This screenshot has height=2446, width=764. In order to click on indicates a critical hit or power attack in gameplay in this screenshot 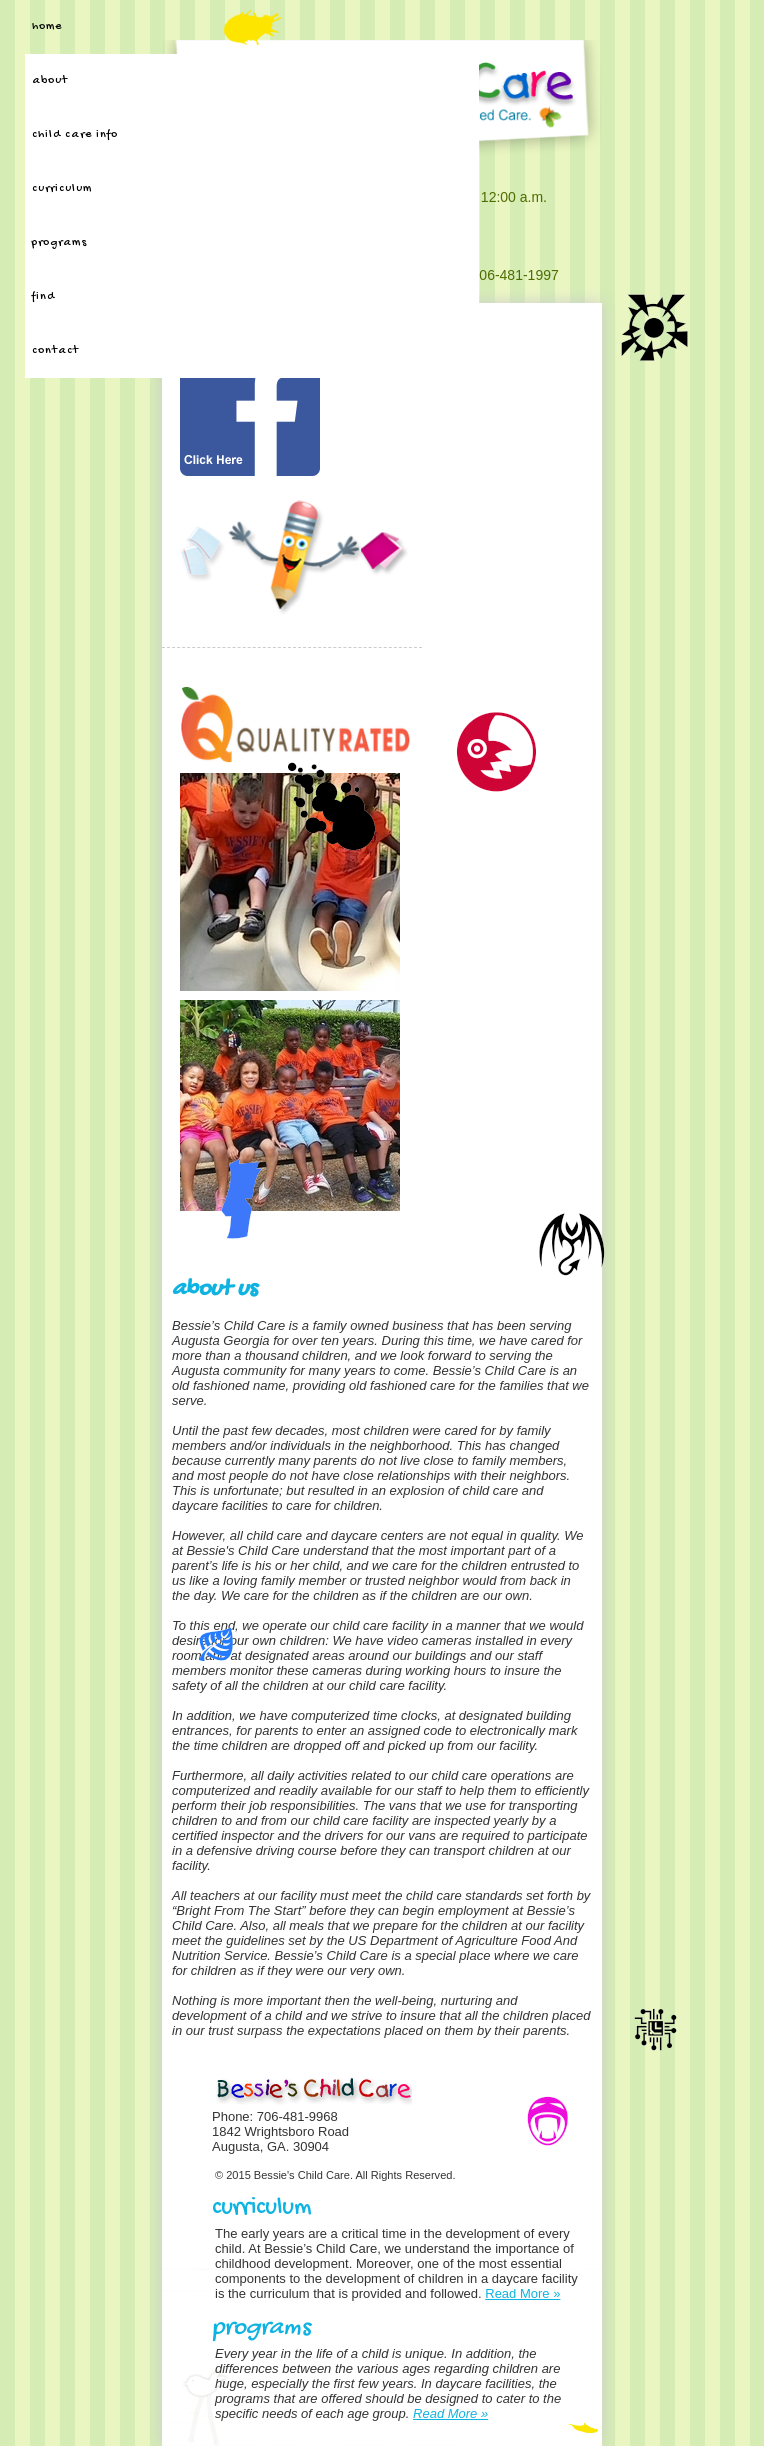, I will do `click(654, 327)`.